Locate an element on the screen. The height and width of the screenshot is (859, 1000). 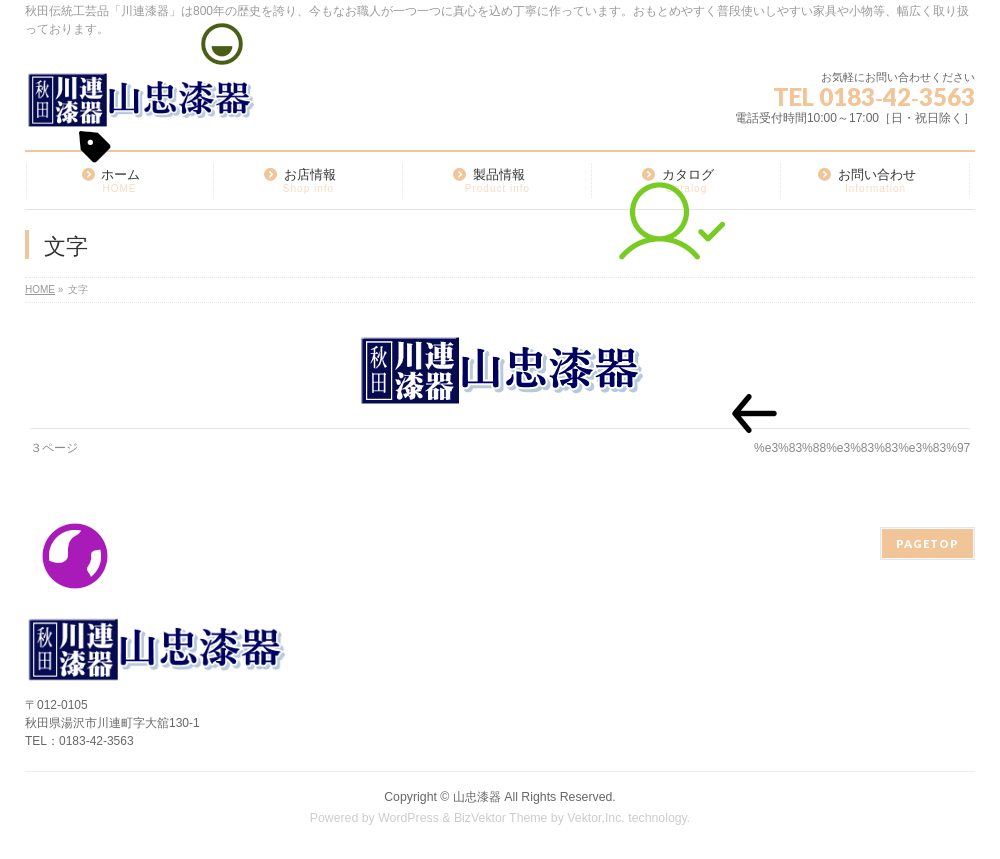
access global or international settings is located at coordinates (75, 556).